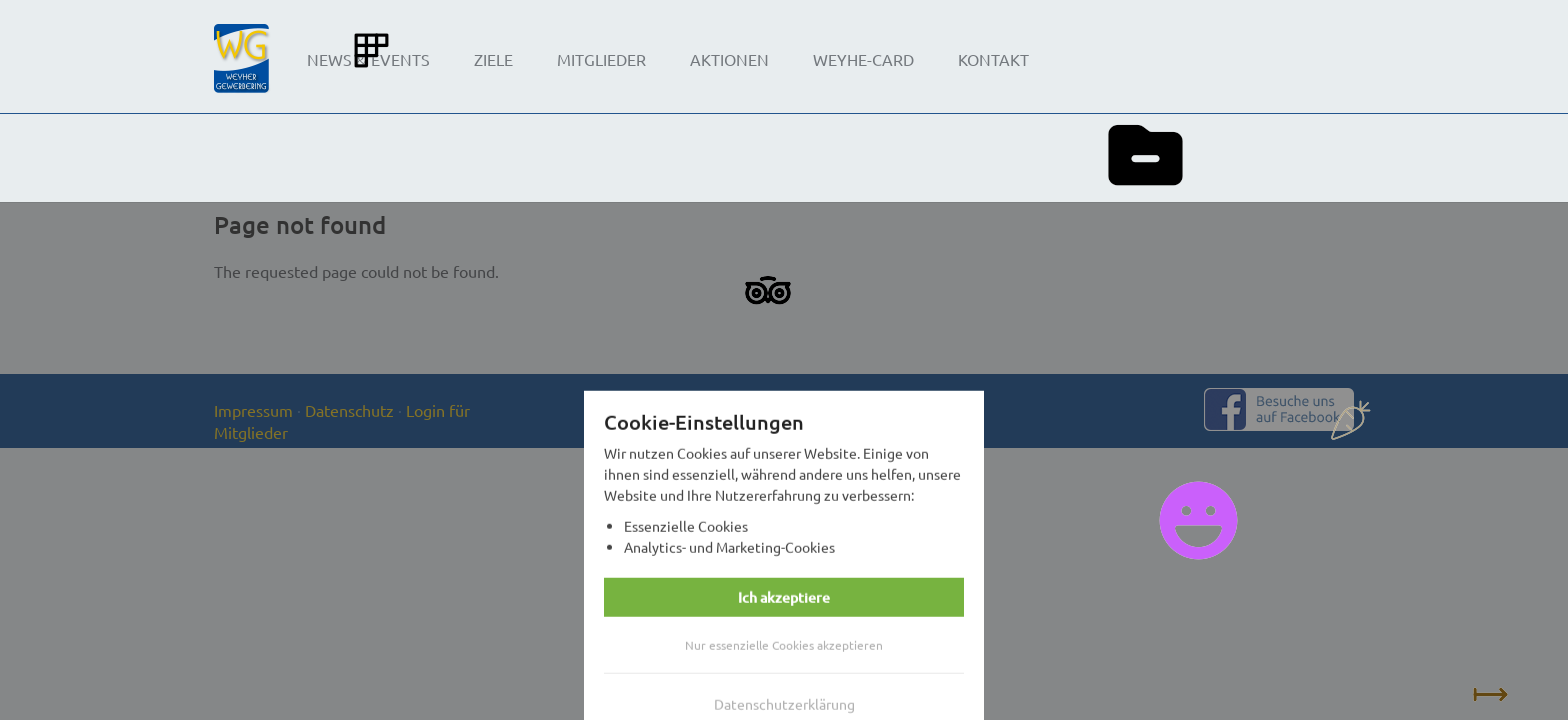 The width and height of the screenshot is (1568, 720). I want to click on remove a folder, so click(1145, 157).